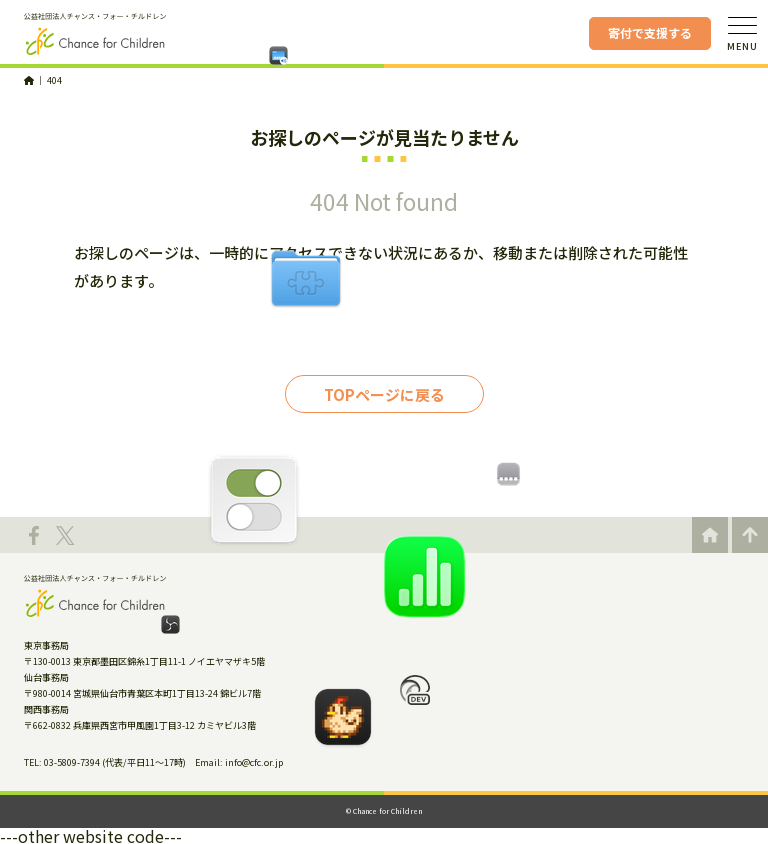 This screenshot has height=844, width=768. I want to click on folder containing rapidweaver source files or plugins, so click(306, 278).